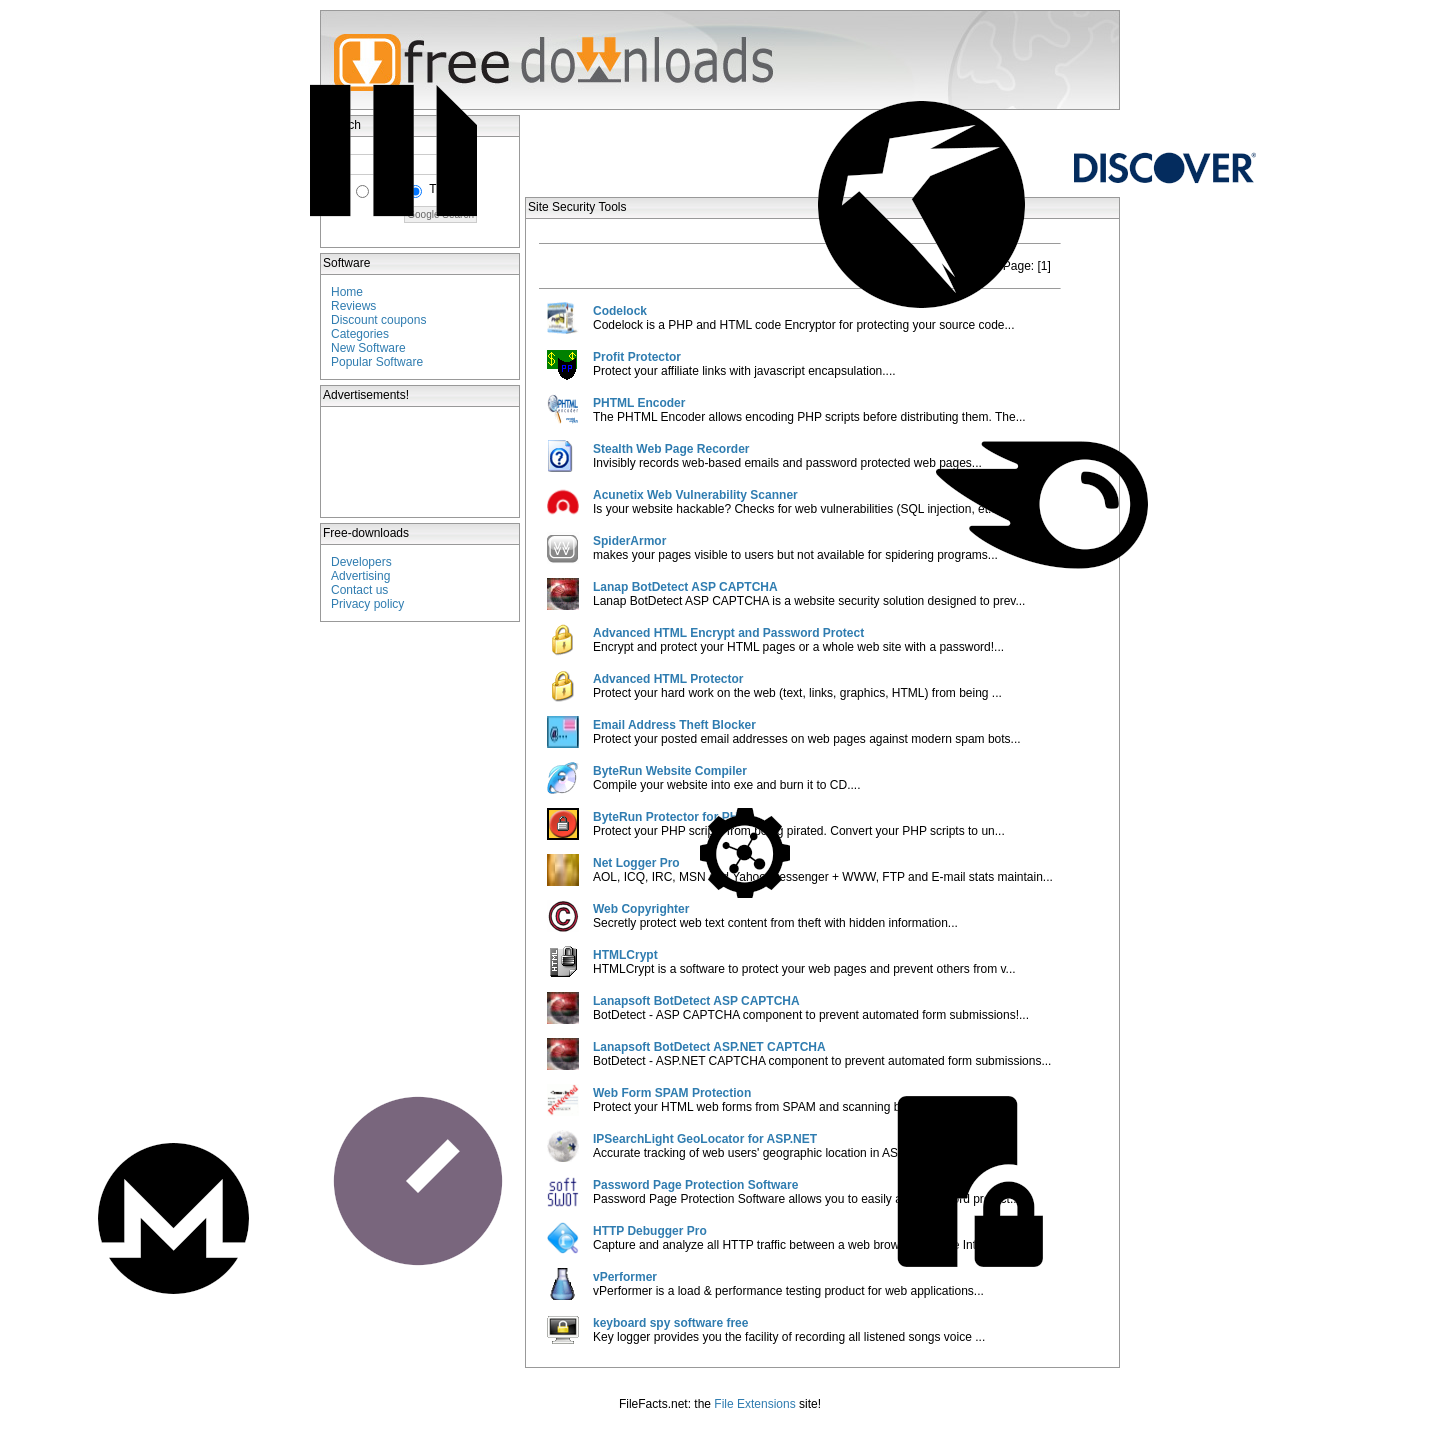 This screenshot has width=1440, height=1431. What do you see at coordinates (393, 150) in the screenshot?
I see `microstrategy company logo` at bounding box center [393, 150].